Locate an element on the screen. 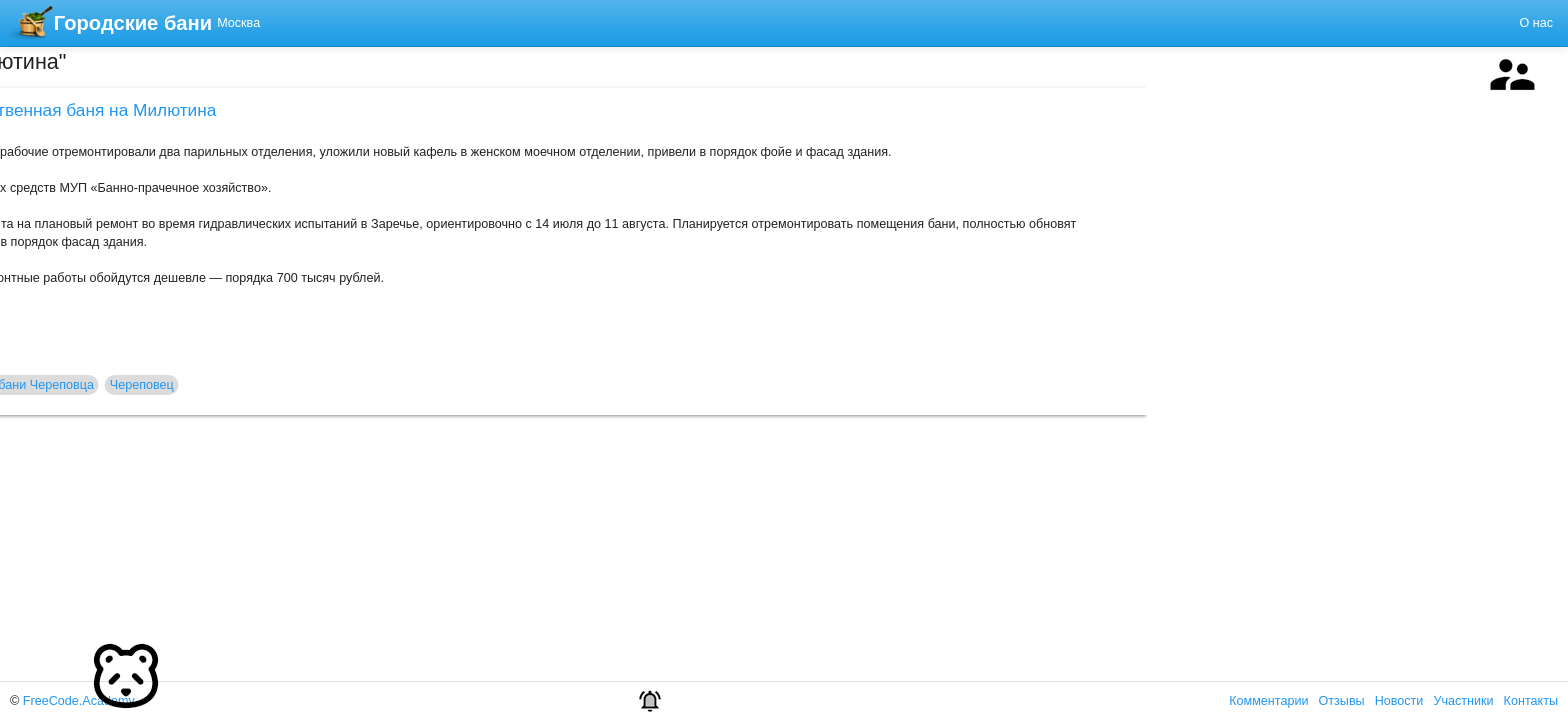 Image resolution: width=1568 pixels, height=720 pixels. access panda or animal-themed content is located at coordinates (126, 676).